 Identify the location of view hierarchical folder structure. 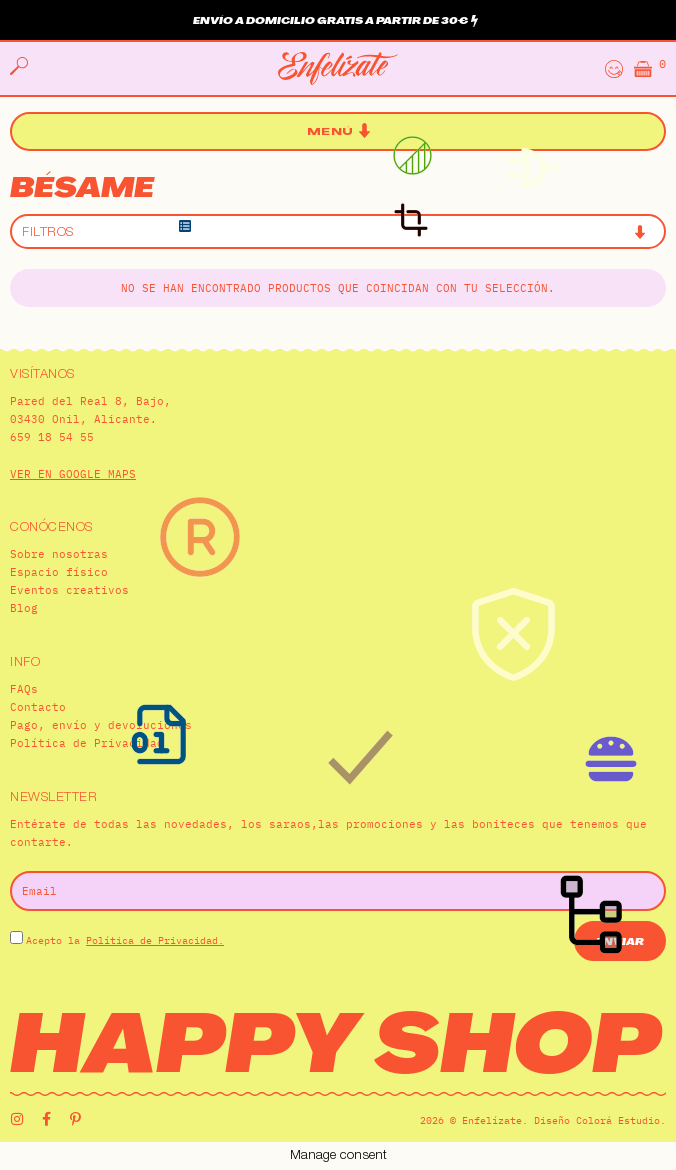
(588, 914).